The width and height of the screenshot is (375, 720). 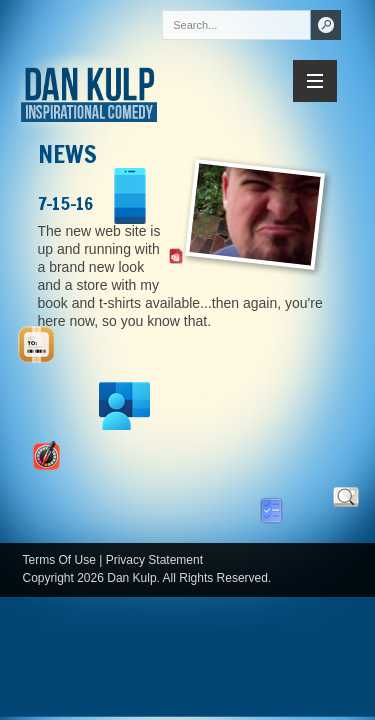 I want to click on open the to-do list app, so click(x=271, y=510).